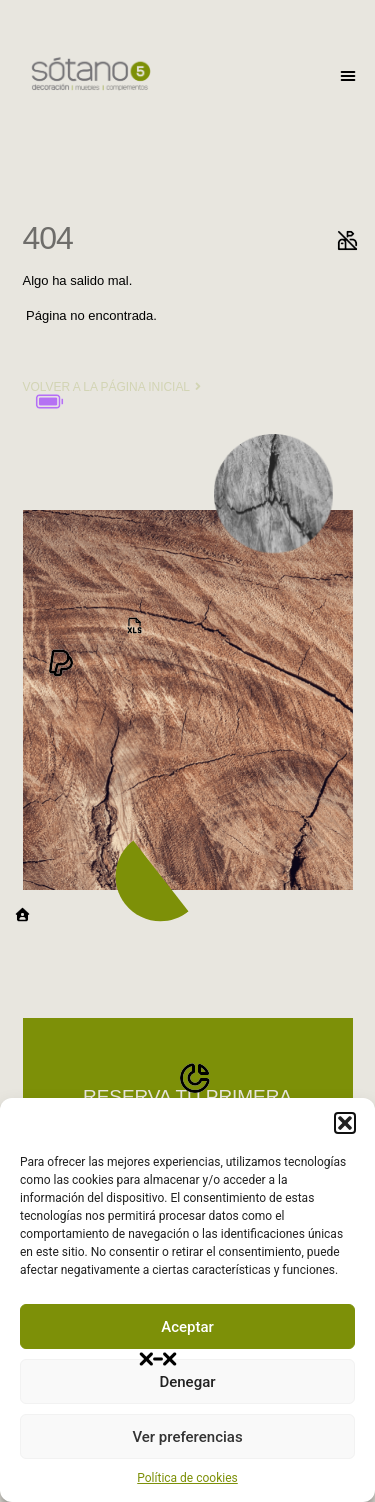 The height and width of the screenshot is (1502, 375). What do you see at coordinates (22, 914) in the screenshot?
I see `view your home profile` at bounding box center [22, 914].